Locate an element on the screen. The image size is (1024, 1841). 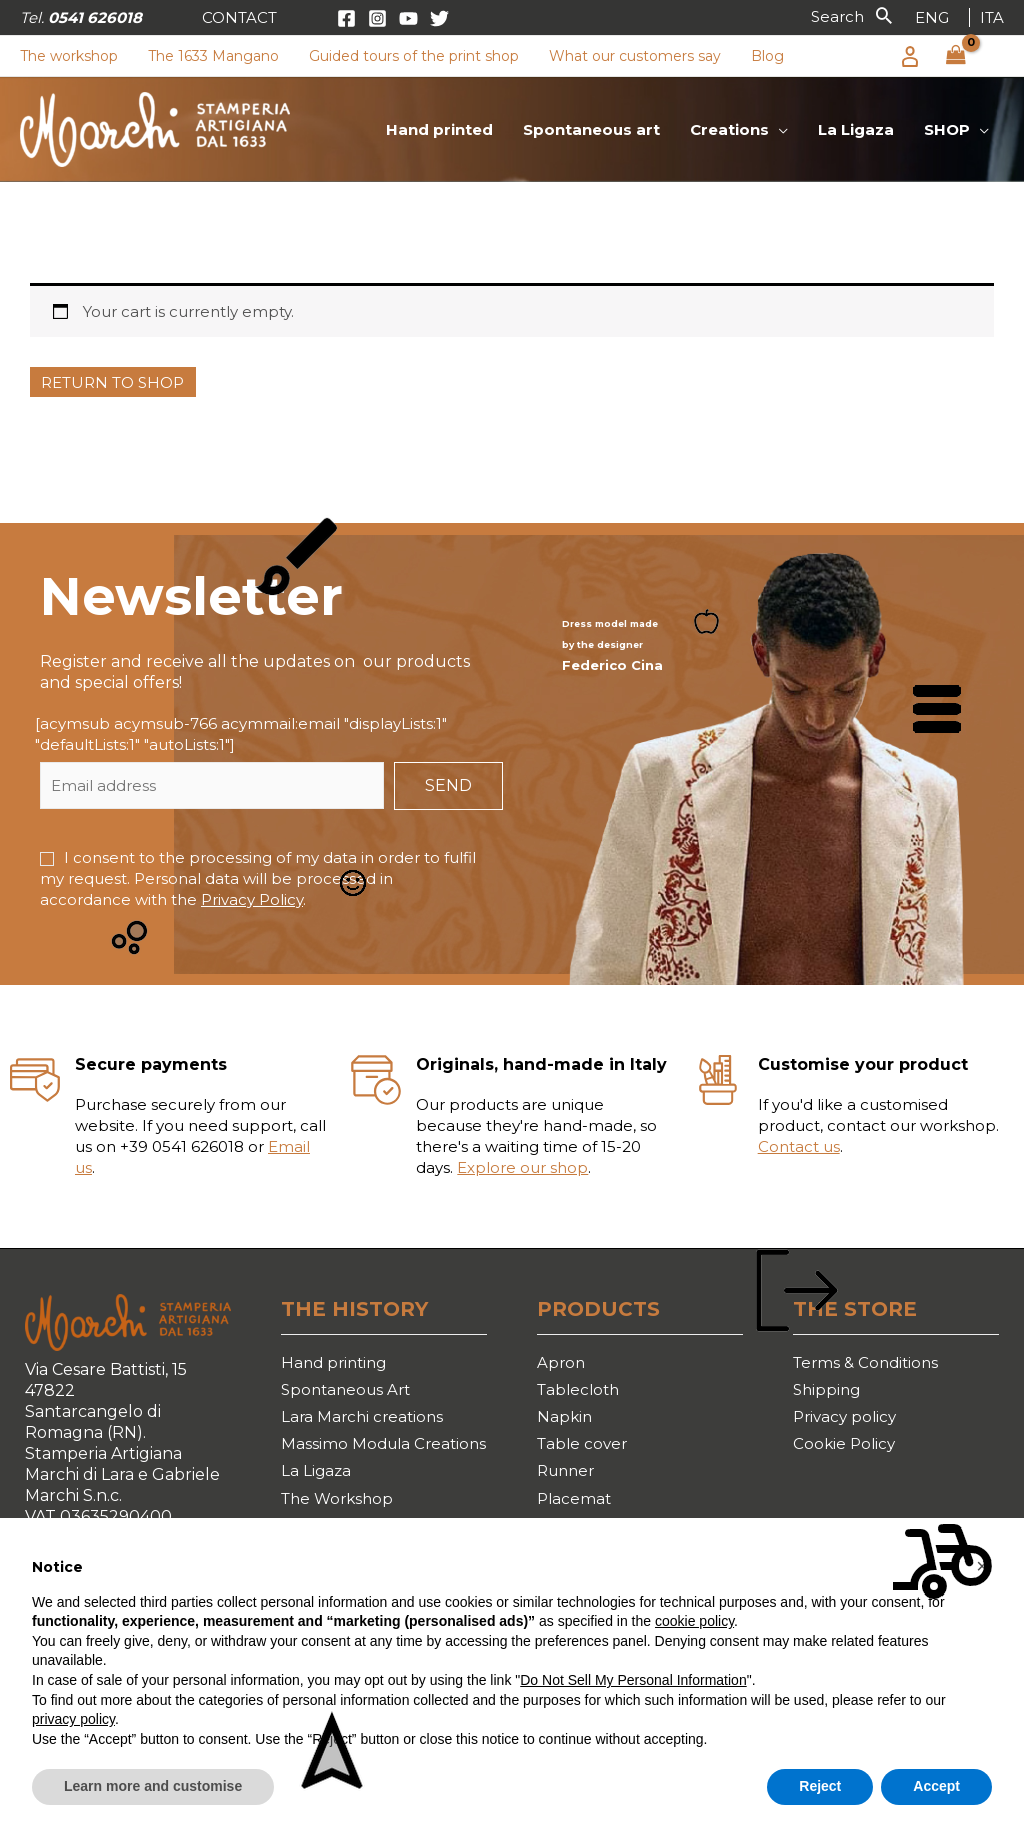
start navigation to destination is located at coordinates (332, 1752).